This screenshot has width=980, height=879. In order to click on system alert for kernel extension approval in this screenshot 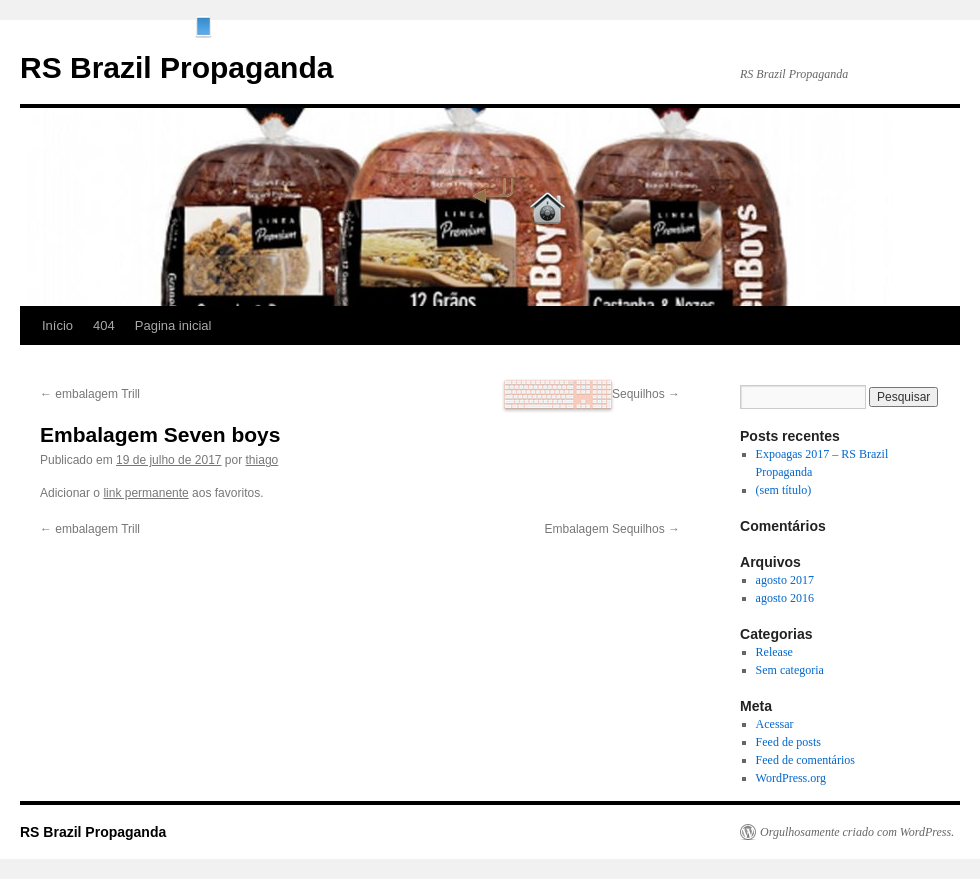, I will do `click(547, 208)`.